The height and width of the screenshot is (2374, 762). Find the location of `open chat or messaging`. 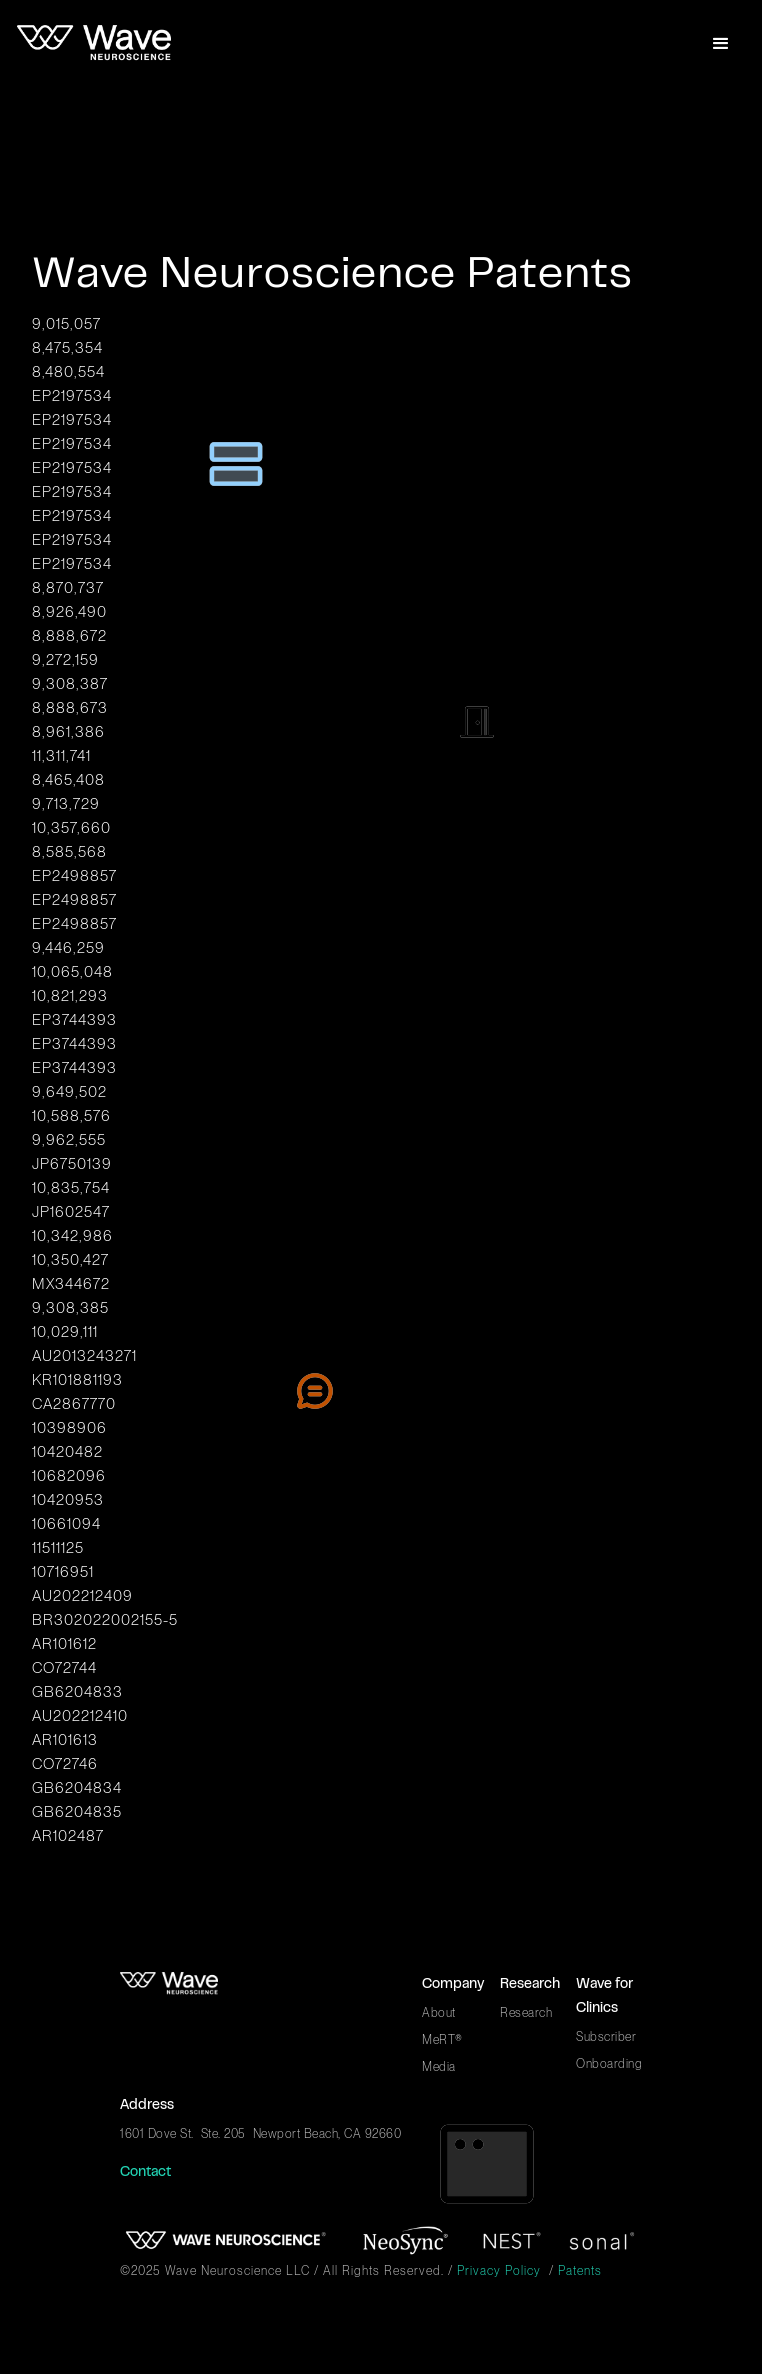

open chat or messaging is located at coordinates (315, 1391).